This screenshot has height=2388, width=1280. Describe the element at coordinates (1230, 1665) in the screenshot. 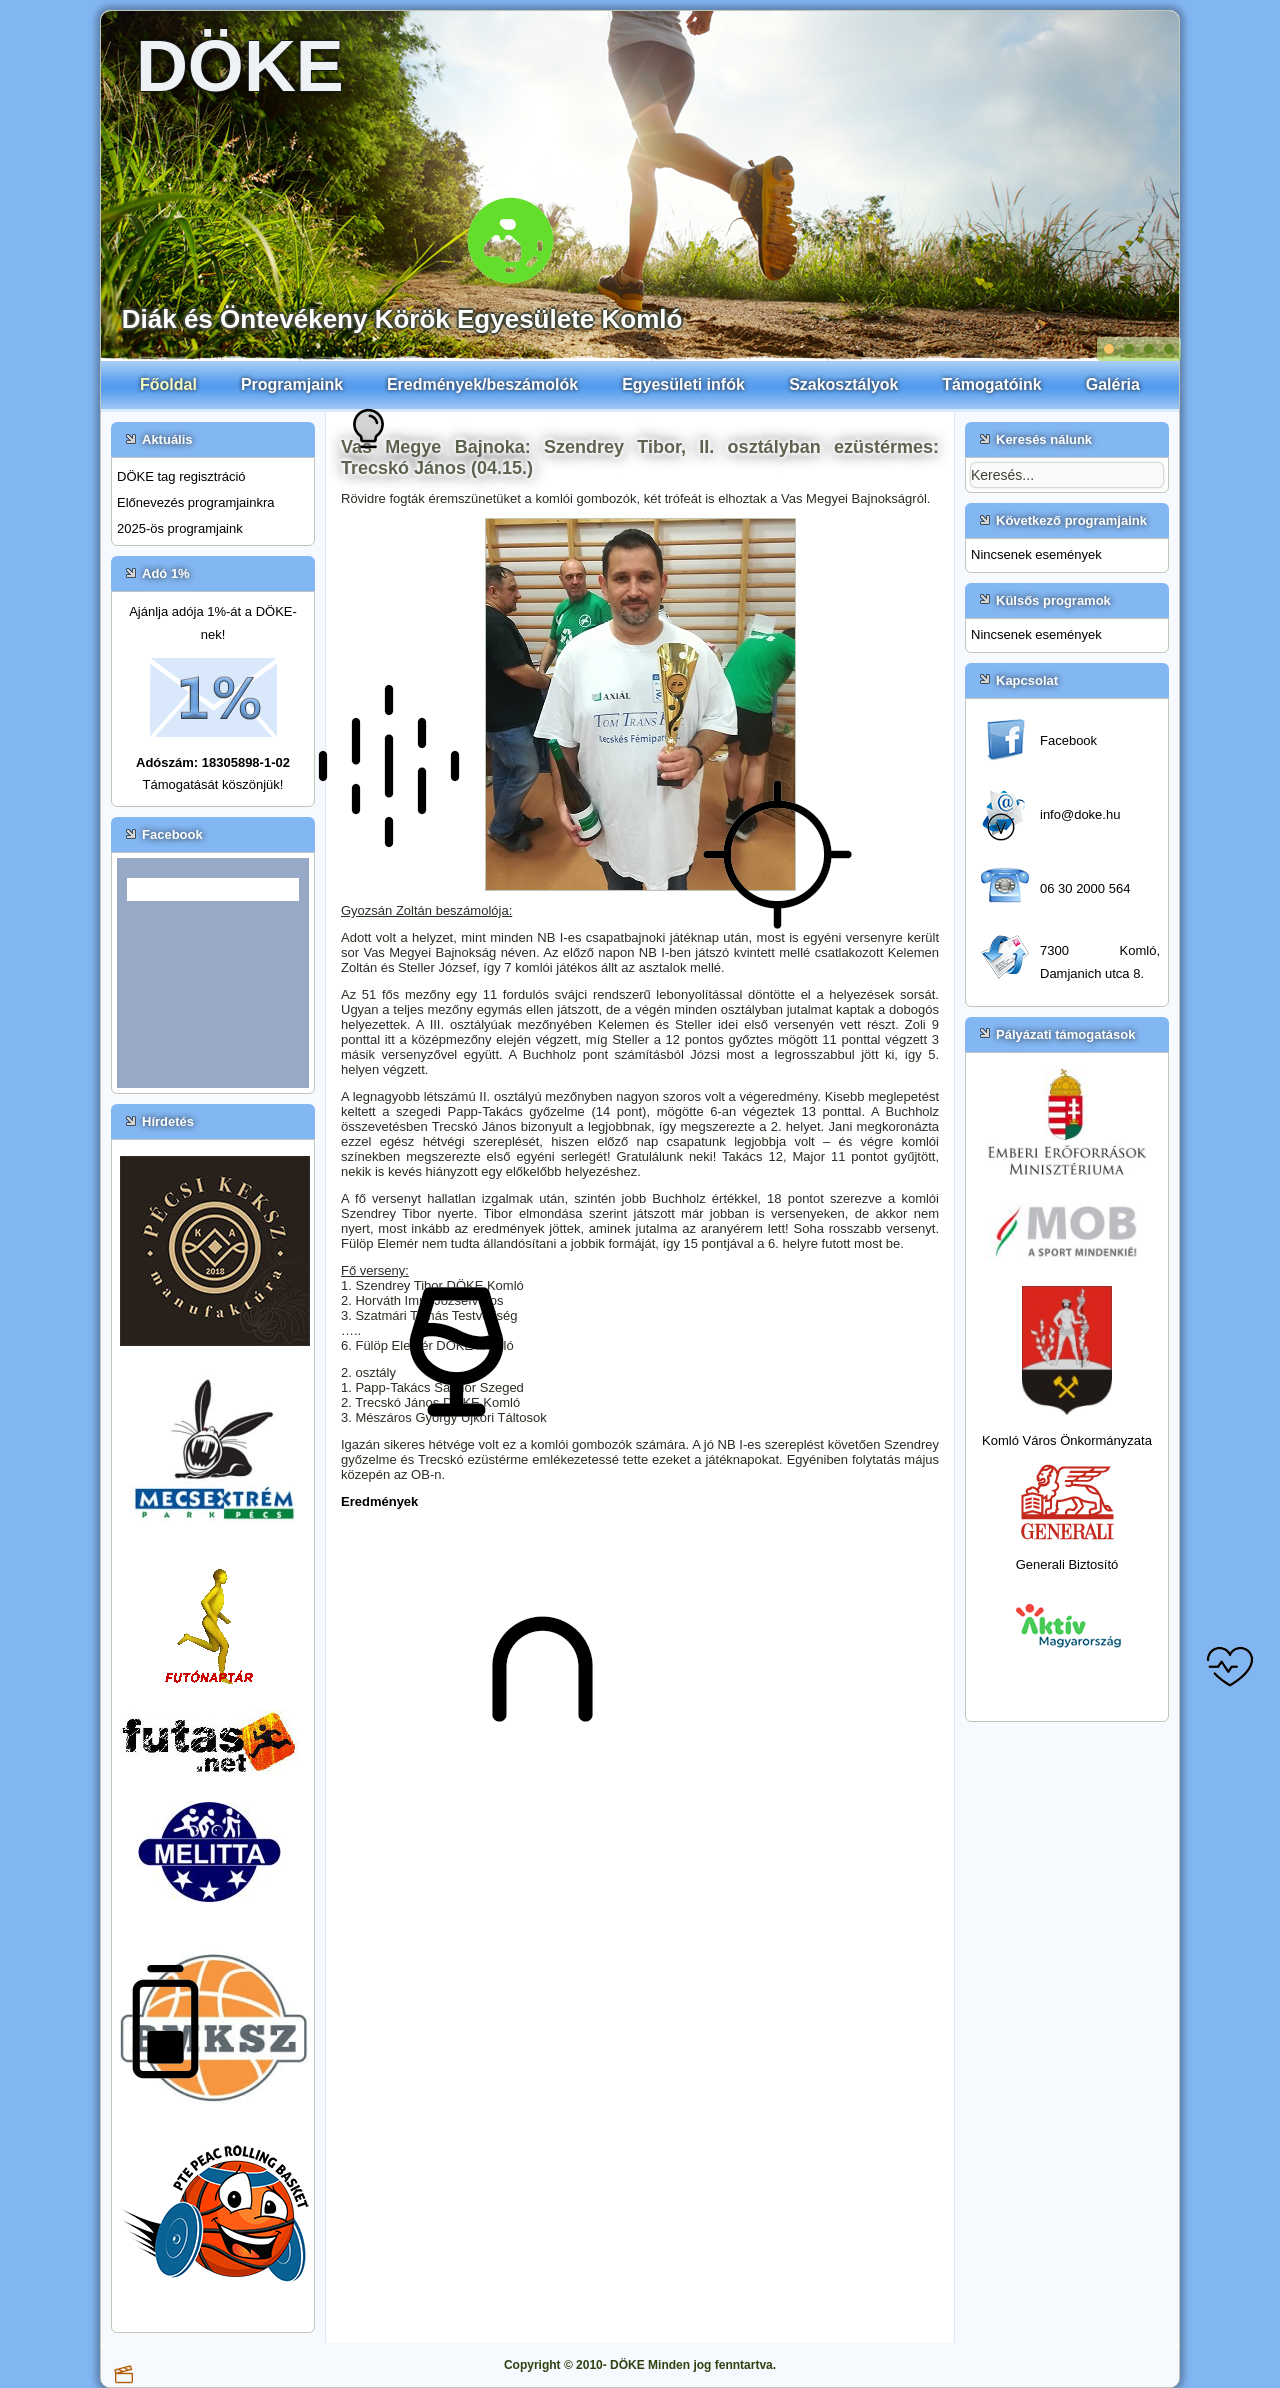

I see `view health or fitness tracking data` at that location.